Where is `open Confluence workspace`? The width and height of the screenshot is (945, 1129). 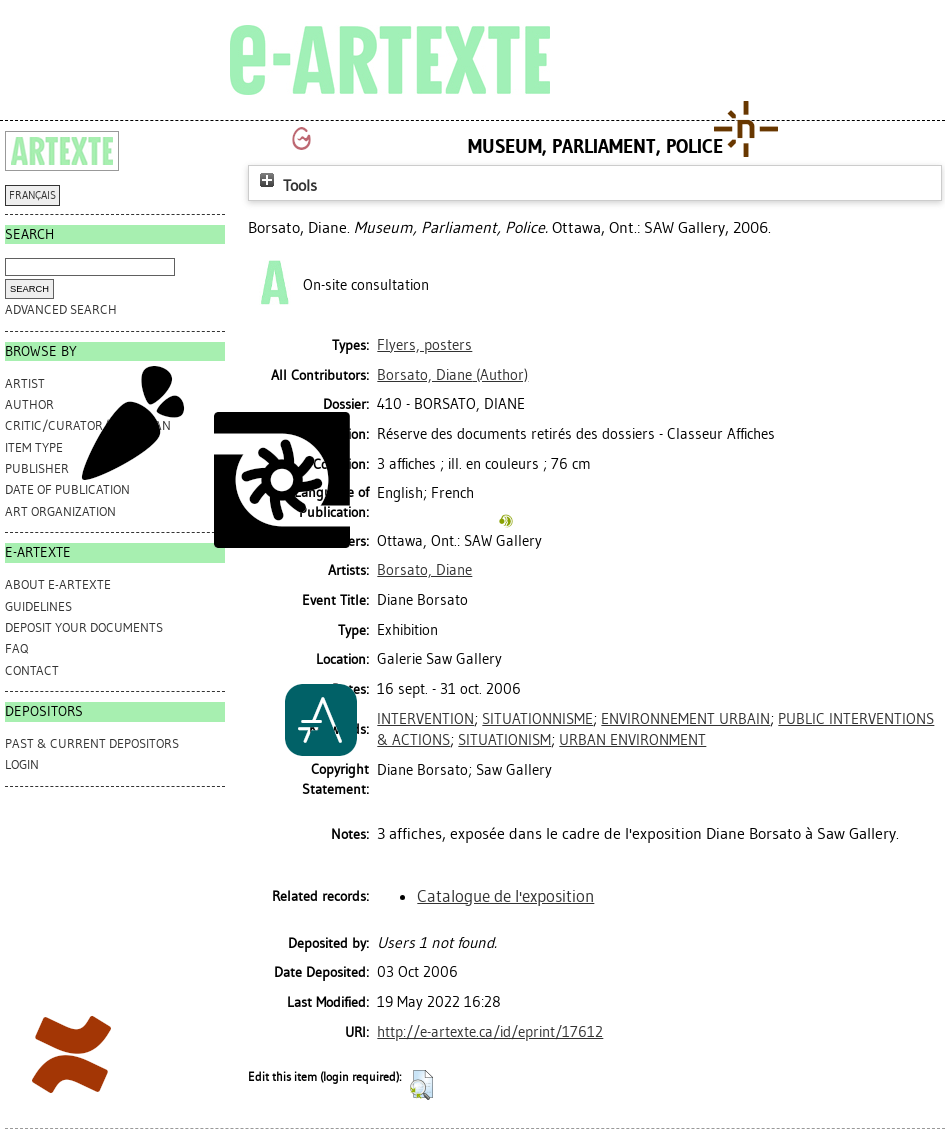 open Confluence workspace is located at coordinates (71, 1054).